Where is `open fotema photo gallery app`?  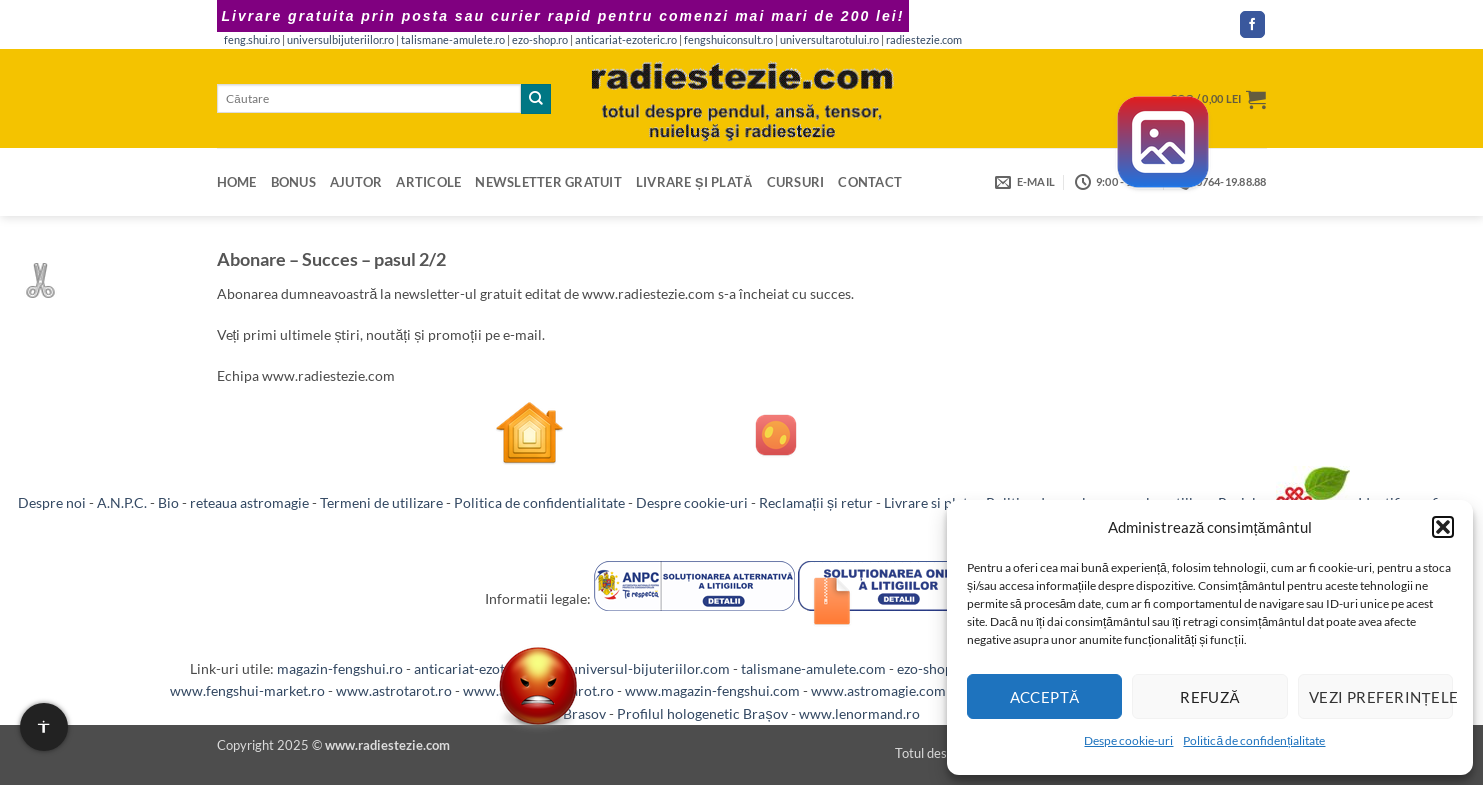
open fotema photo gallery app is located at coordinates (1163, 142).